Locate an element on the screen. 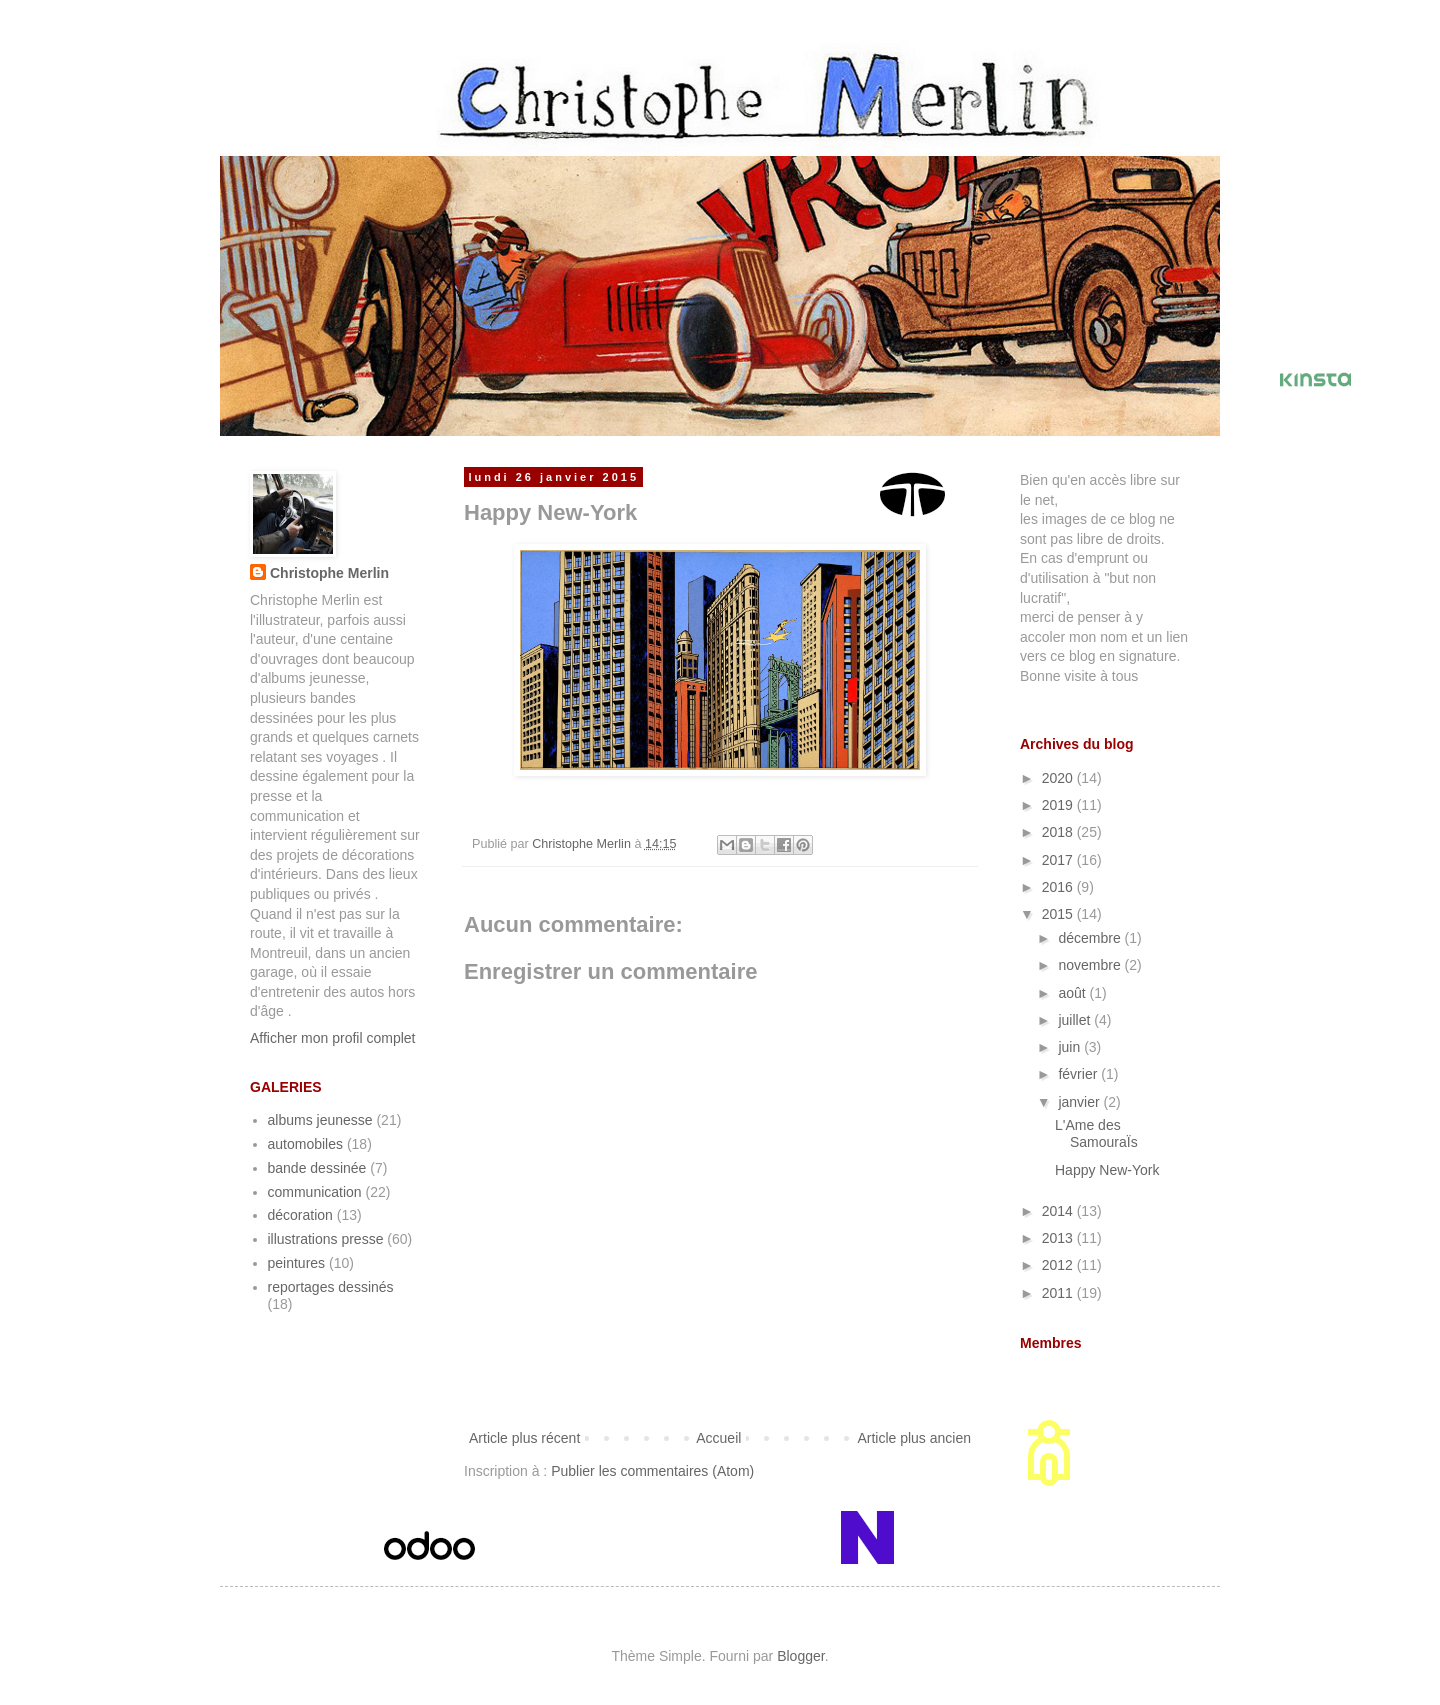 The height and width of the screenshot is (1705, 1440). select e-bike as transportation mode is located at coordinates (1049, 1453).